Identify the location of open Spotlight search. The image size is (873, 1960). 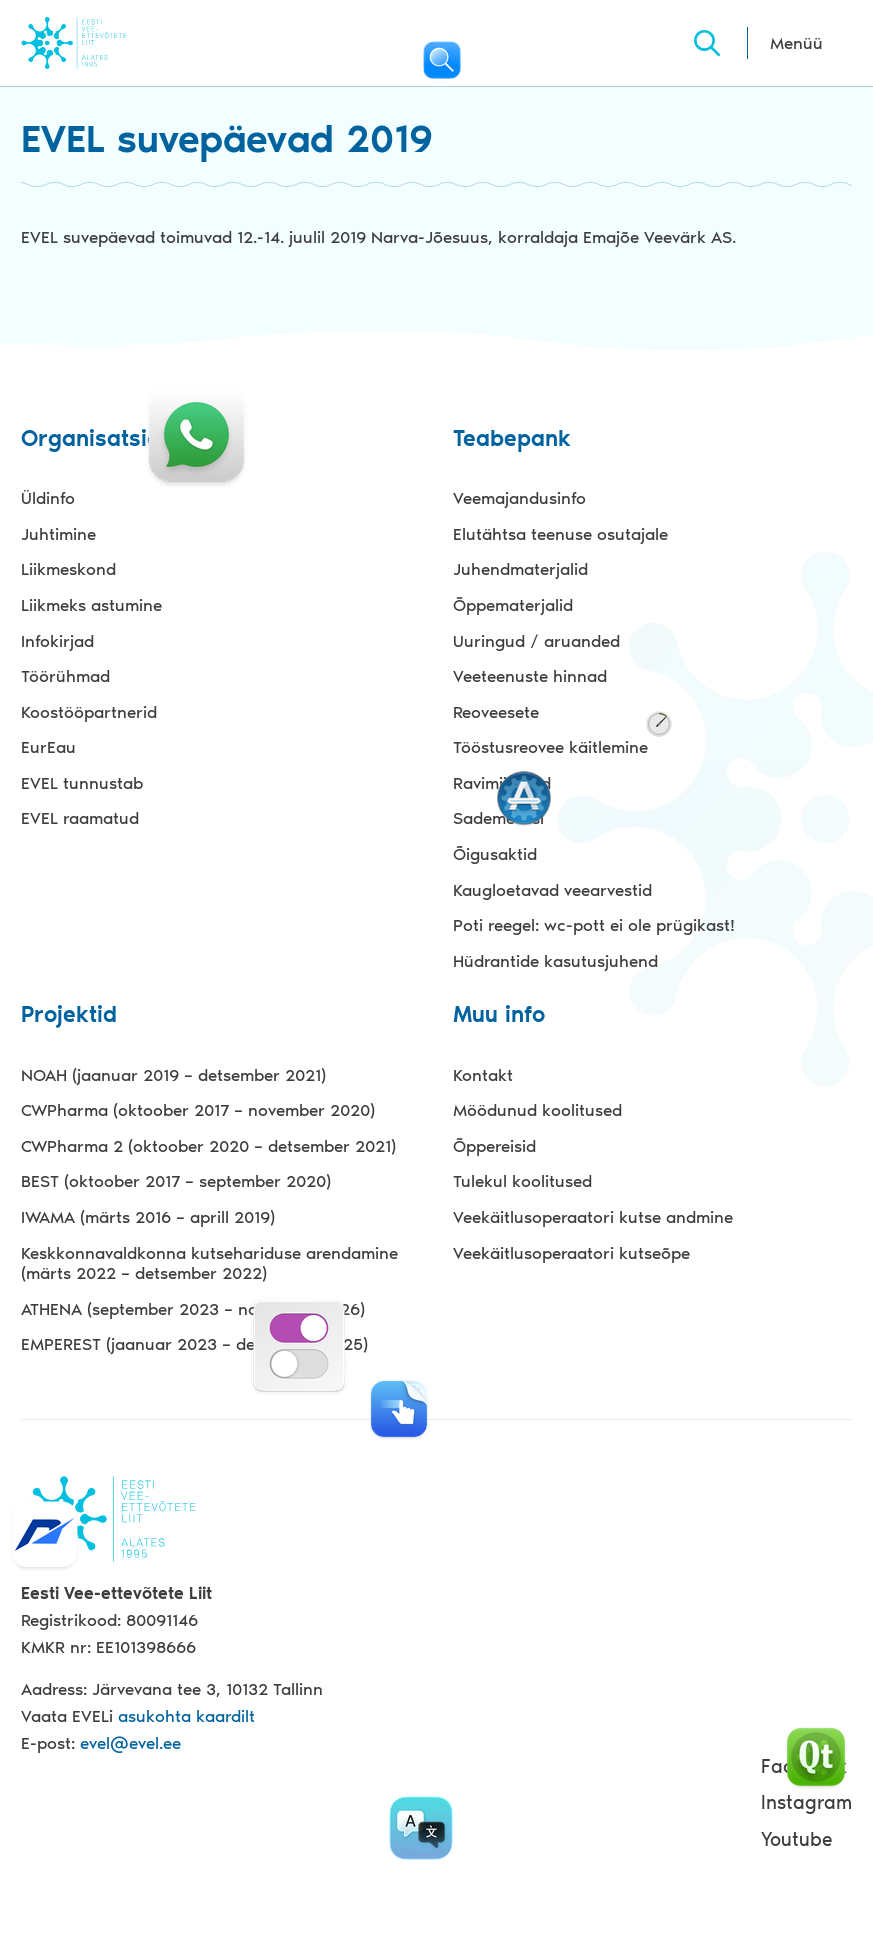
(442, 60).